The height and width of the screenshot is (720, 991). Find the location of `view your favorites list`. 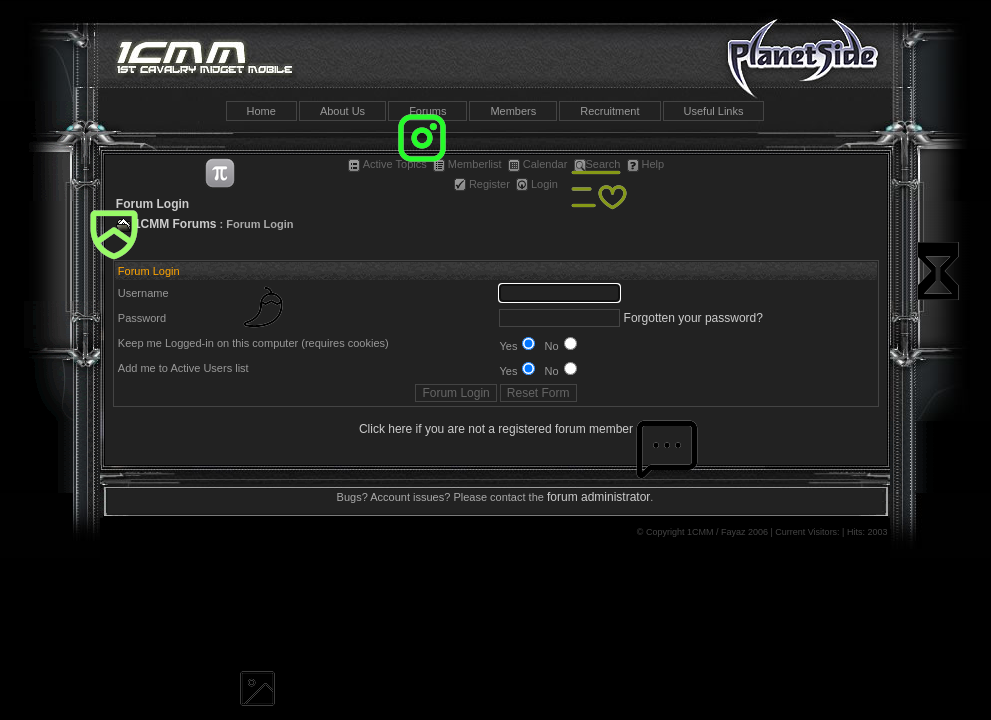

view your favorites list is located at coordinates (596, 189).